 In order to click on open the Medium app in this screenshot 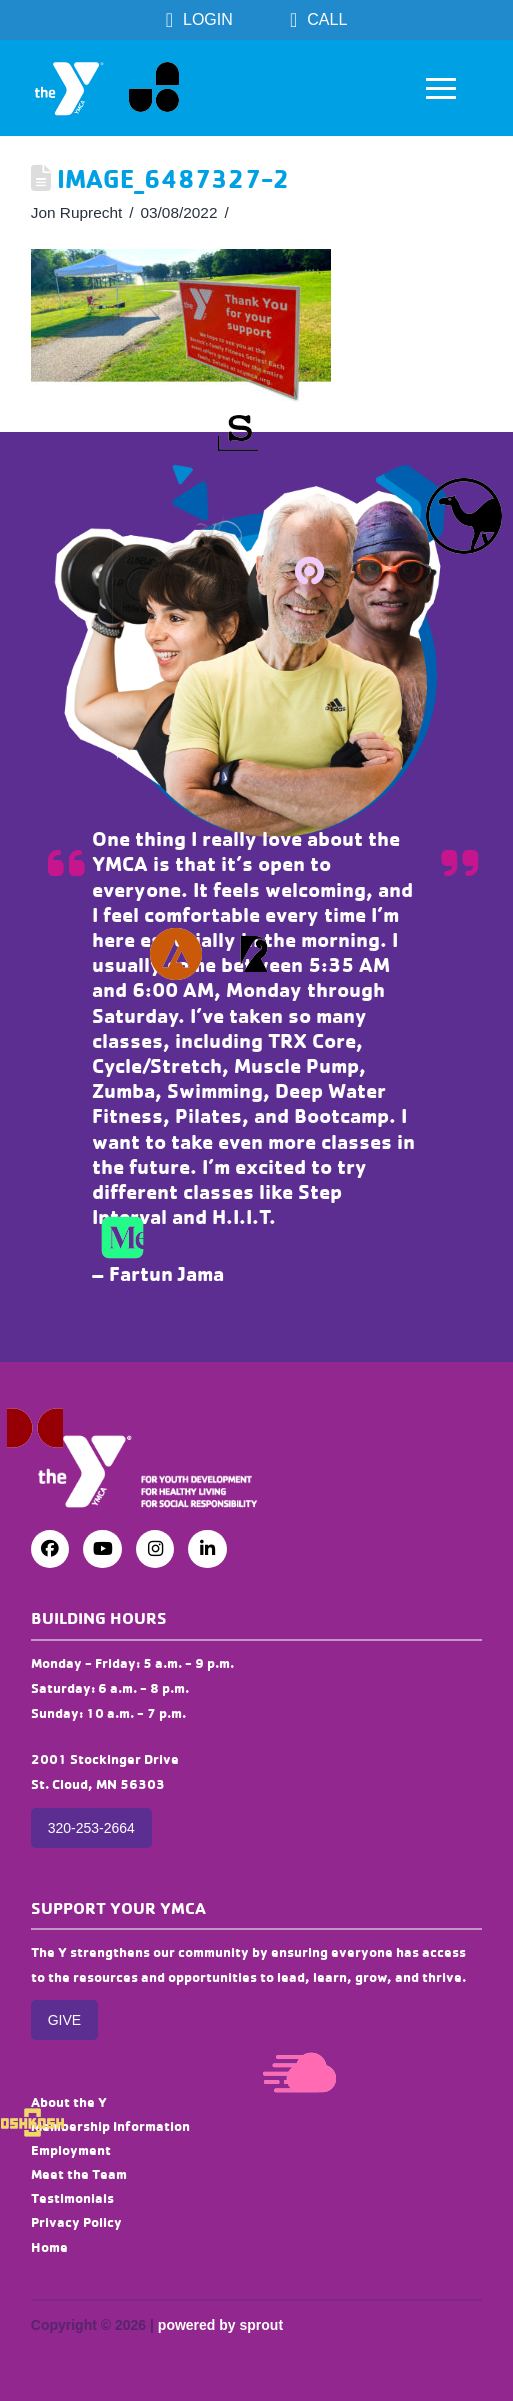, I will do `click(122, 1237)`.